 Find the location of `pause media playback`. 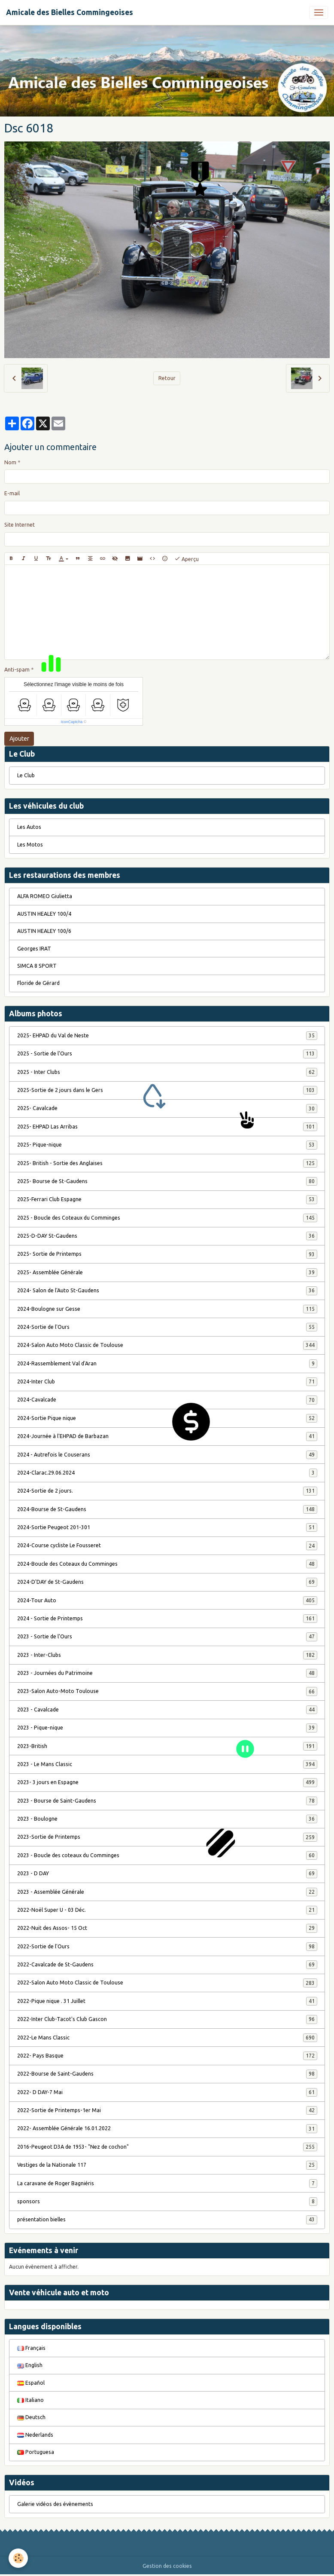

pause media playback is located at coordinates (245, 1749).